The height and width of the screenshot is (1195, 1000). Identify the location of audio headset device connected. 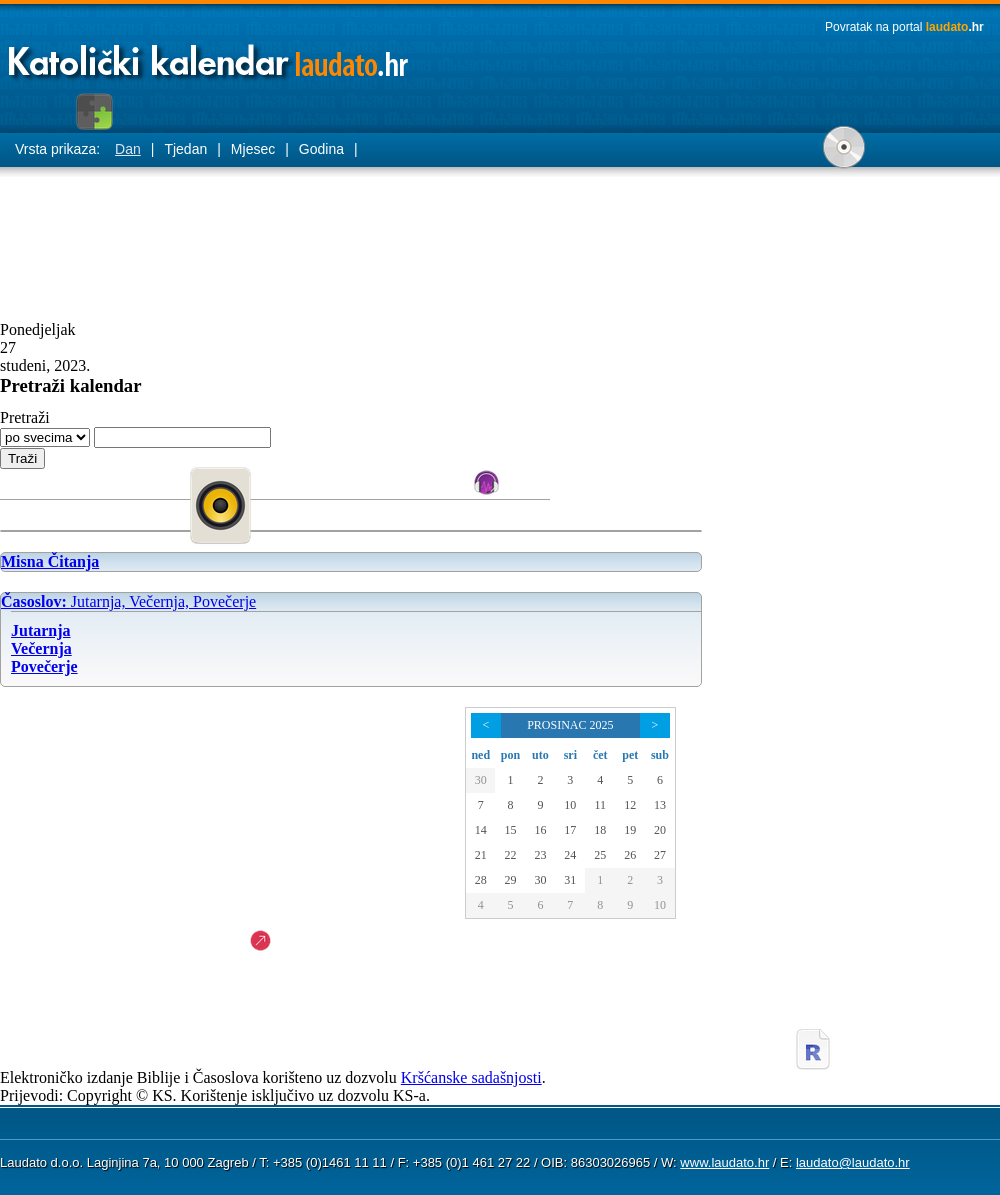
(486, 482).